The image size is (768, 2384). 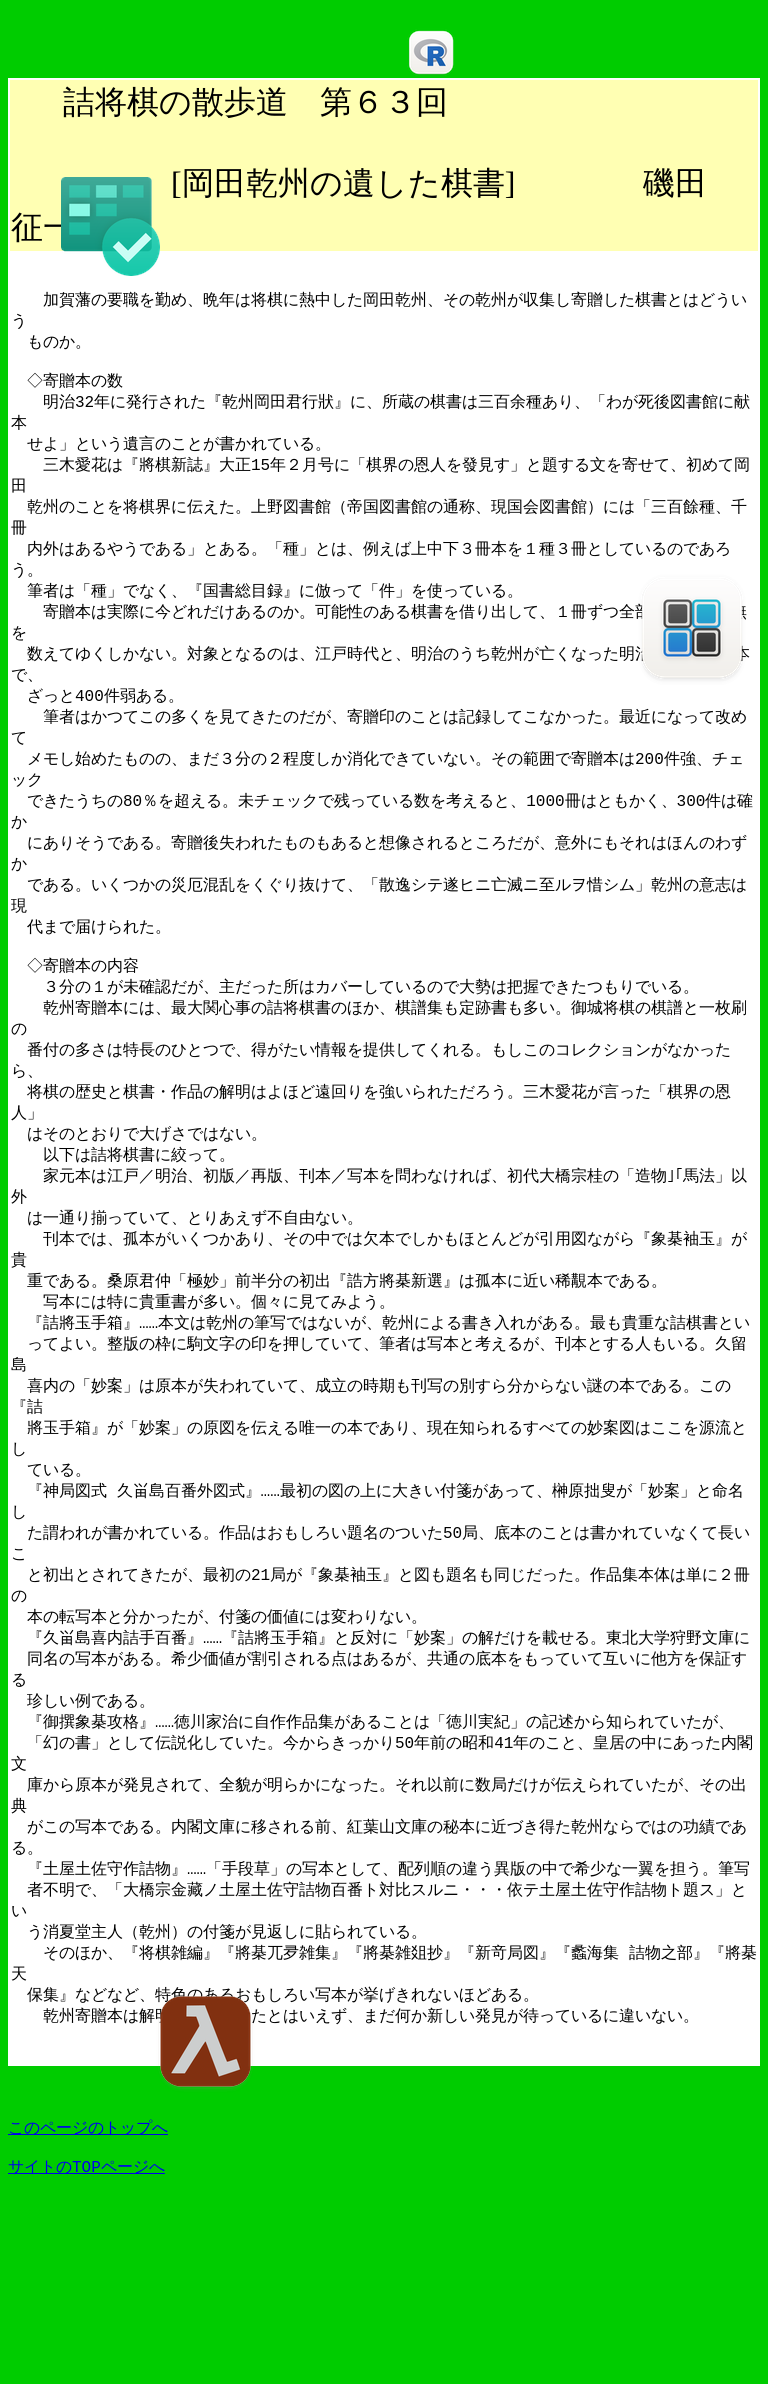 I want to click on open R statistical computing application, so click(x=430, y=52).